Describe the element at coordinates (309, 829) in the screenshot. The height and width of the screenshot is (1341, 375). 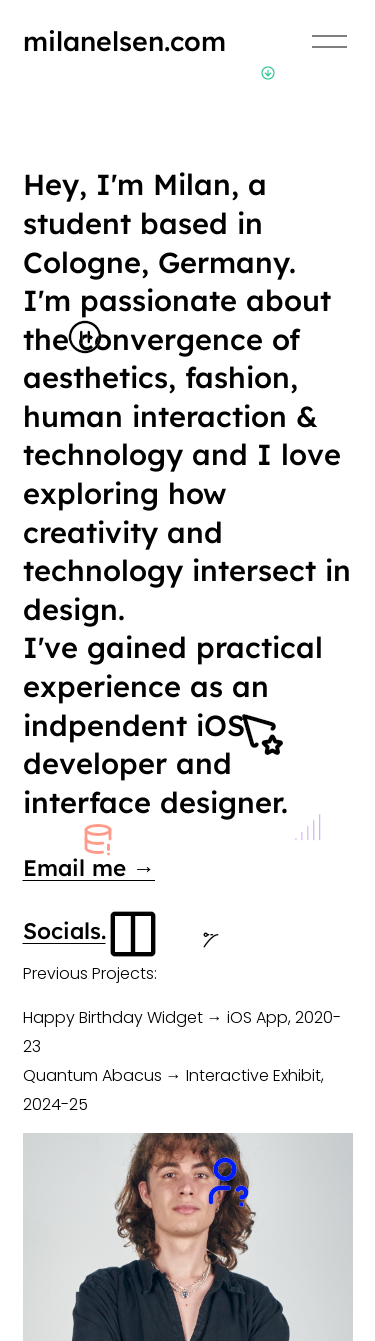
I see `indicates full cellular signal strength` at that location.